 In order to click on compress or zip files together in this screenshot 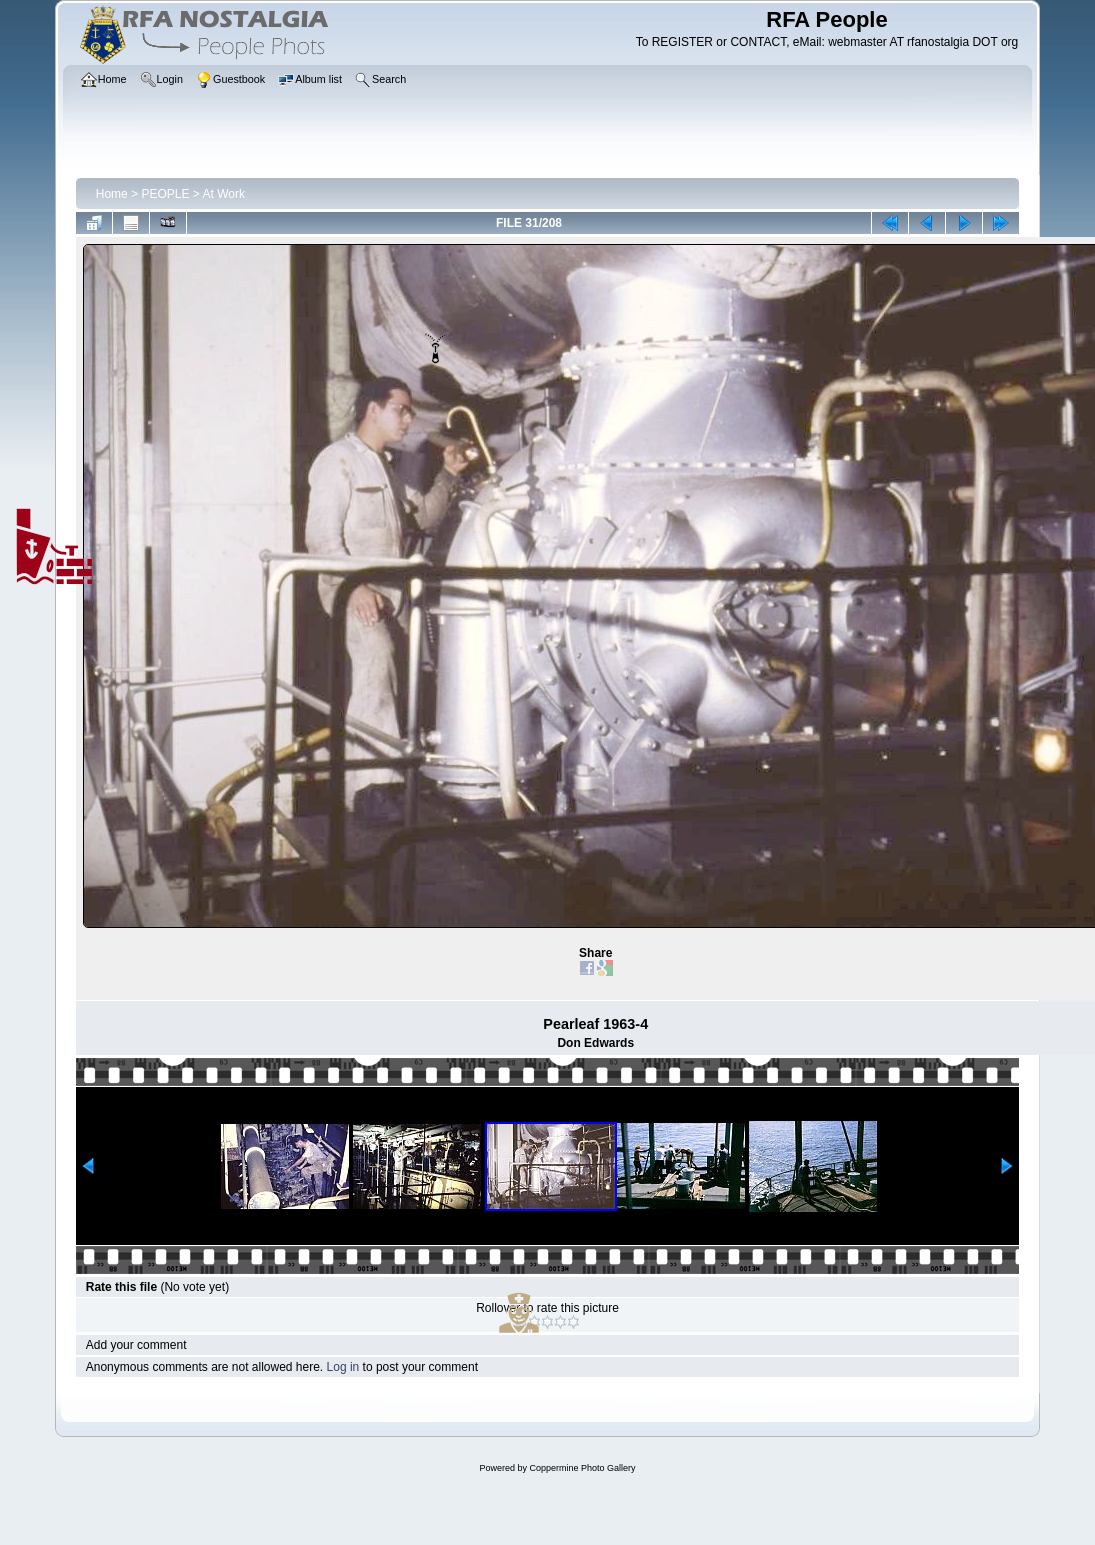, I will do `click(435, 348)`.